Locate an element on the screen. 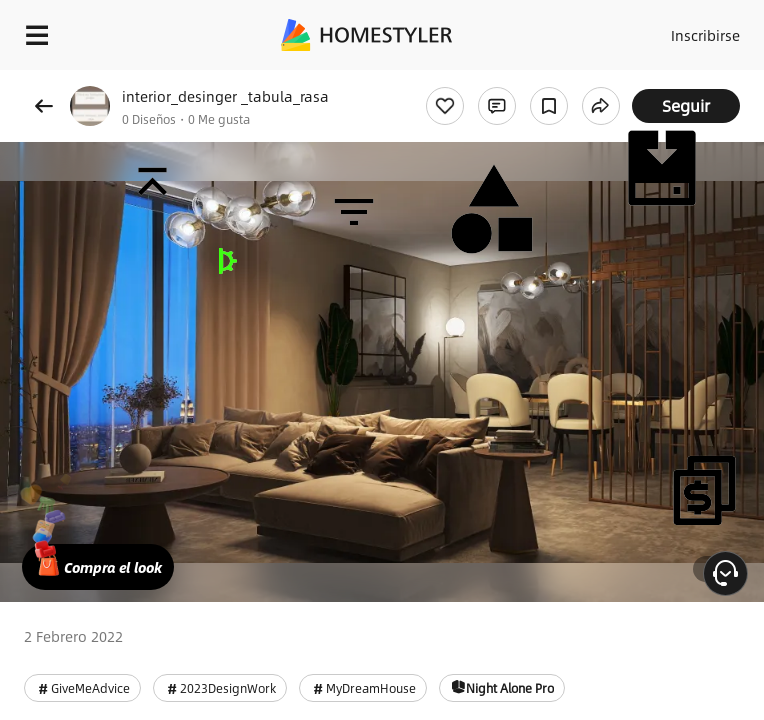  skip to the top of a list or page is located at coordinates (152, 179).